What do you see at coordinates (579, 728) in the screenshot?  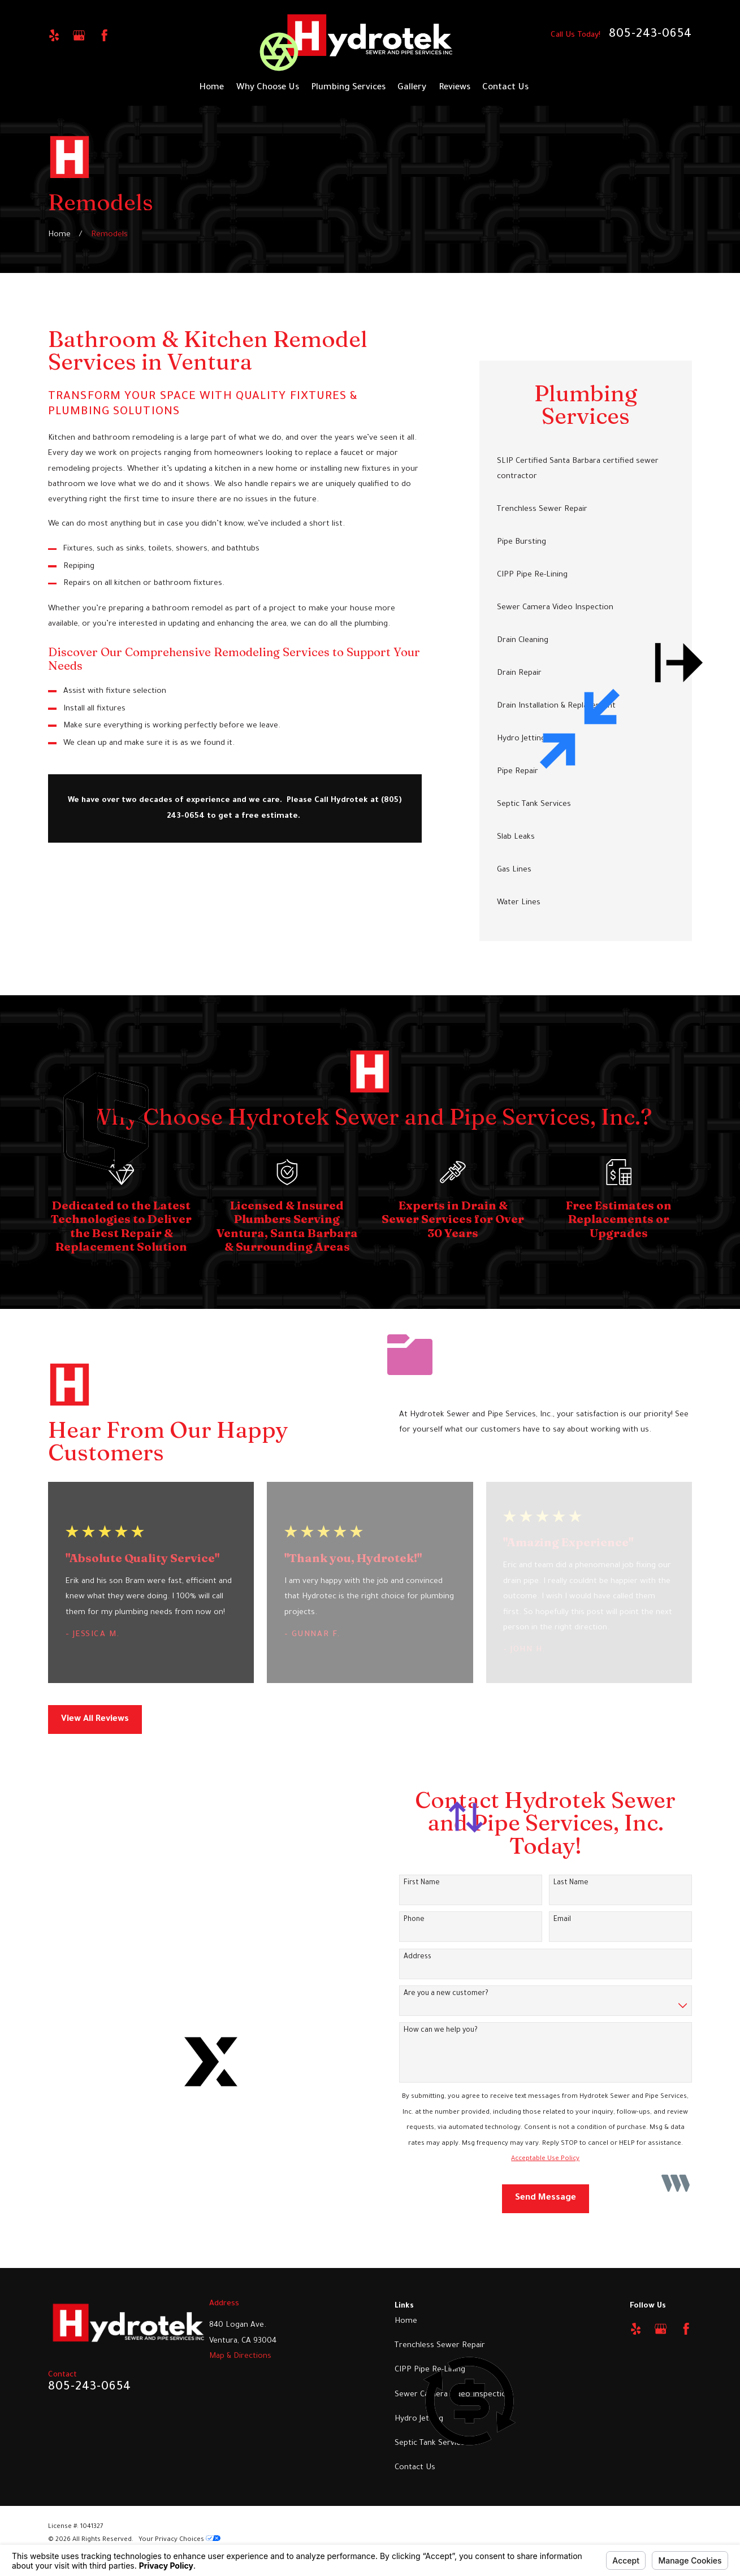 I see `collapse or minimize expanded content` at bounding box center [579, 728].